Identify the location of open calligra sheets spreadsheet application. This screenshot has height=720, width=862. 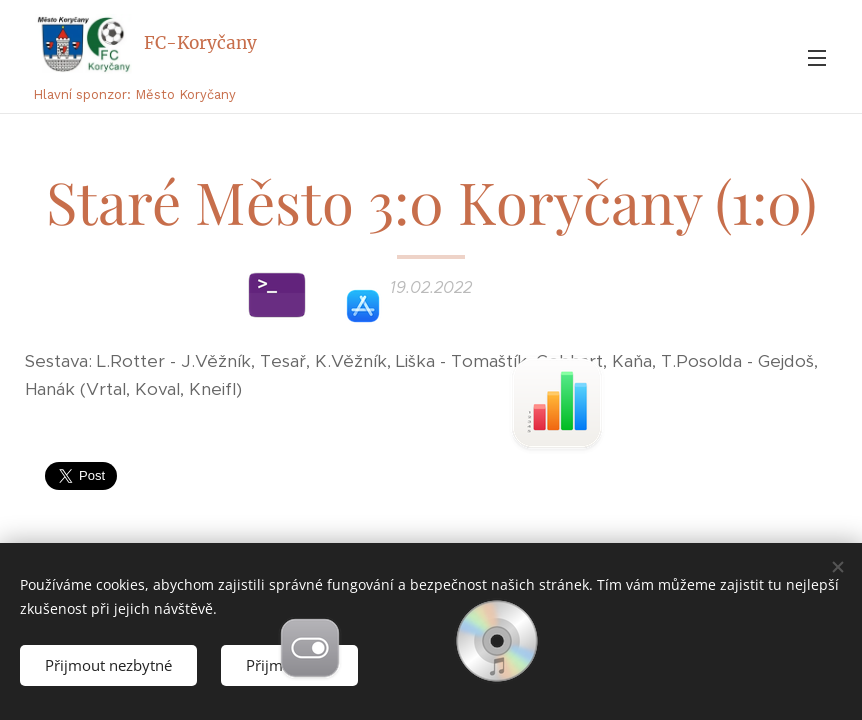
(557, 403).